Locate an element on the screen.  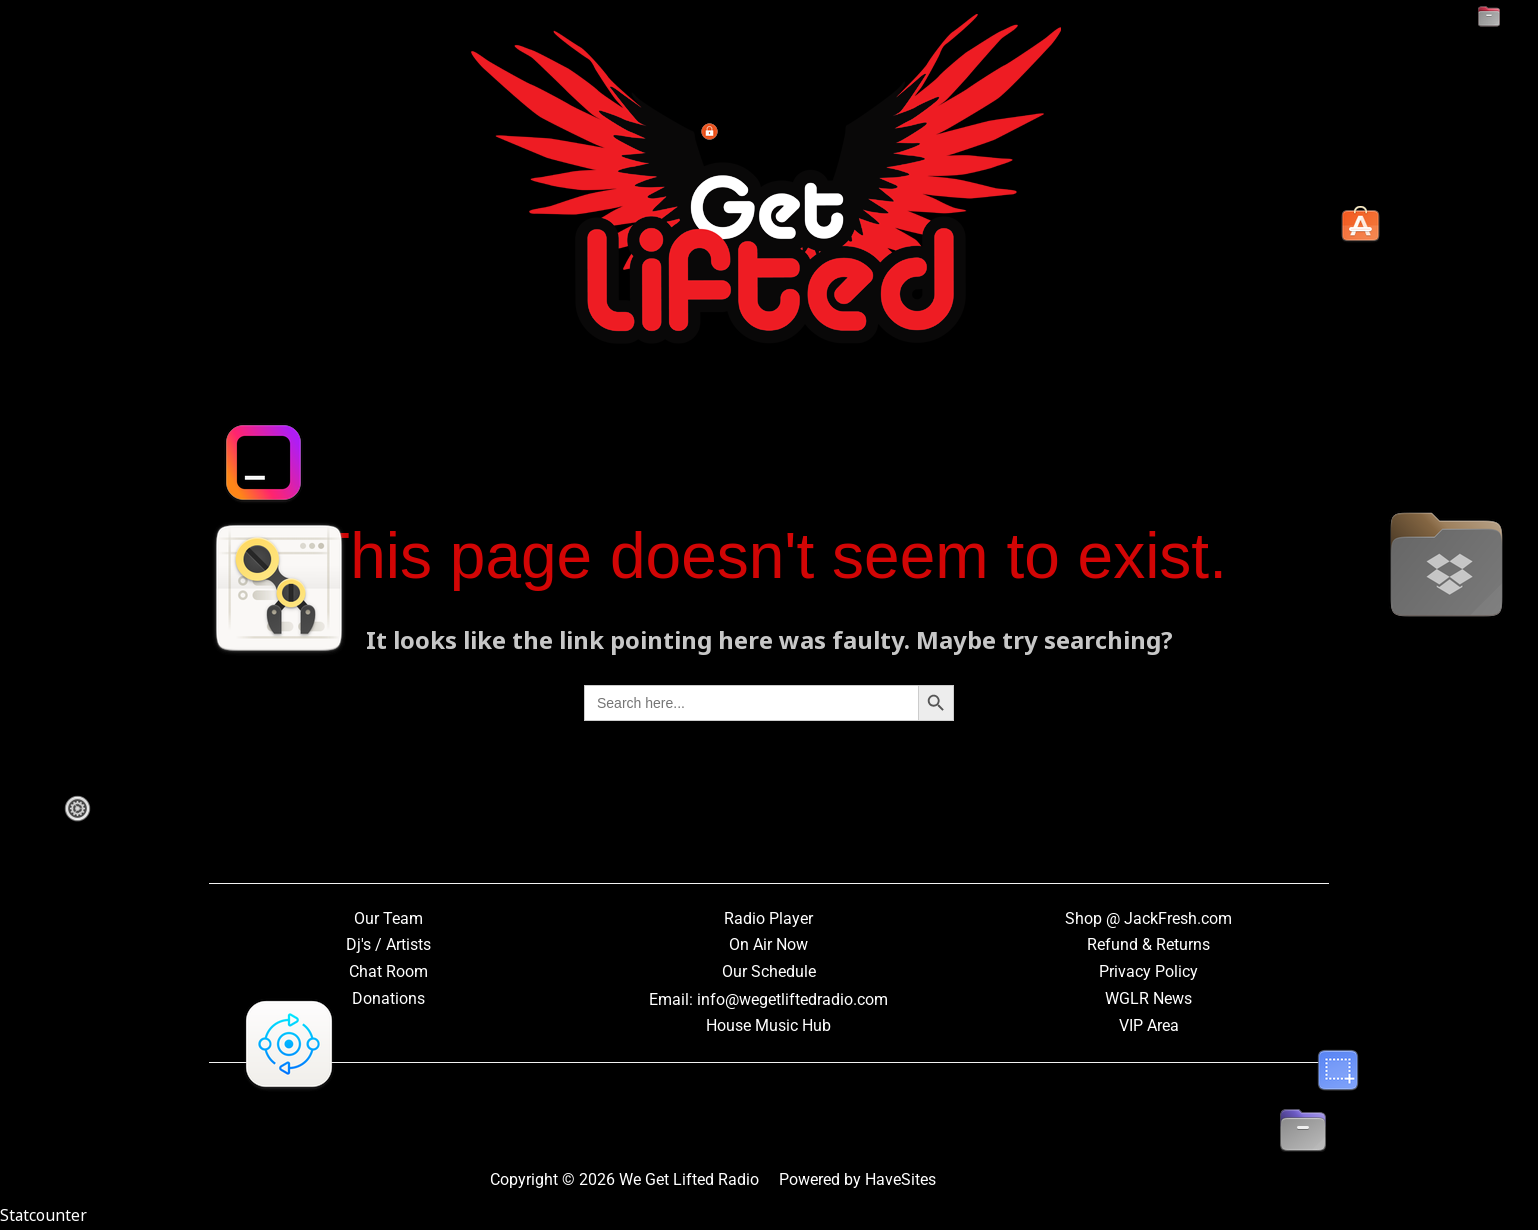
open settings or configuration options is located at coordinates (77, 808).